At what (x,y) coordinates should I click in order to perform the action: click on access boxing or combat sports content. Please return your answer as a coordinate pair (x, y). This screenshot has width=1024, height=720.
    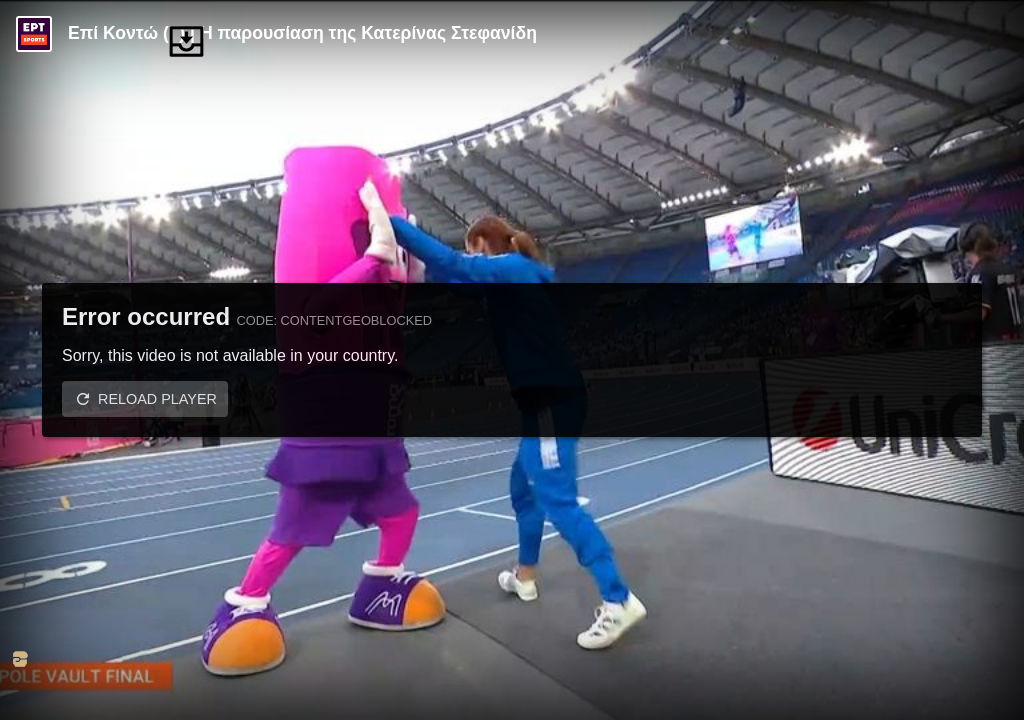
    Looking at the image, I should click on (20, 659).